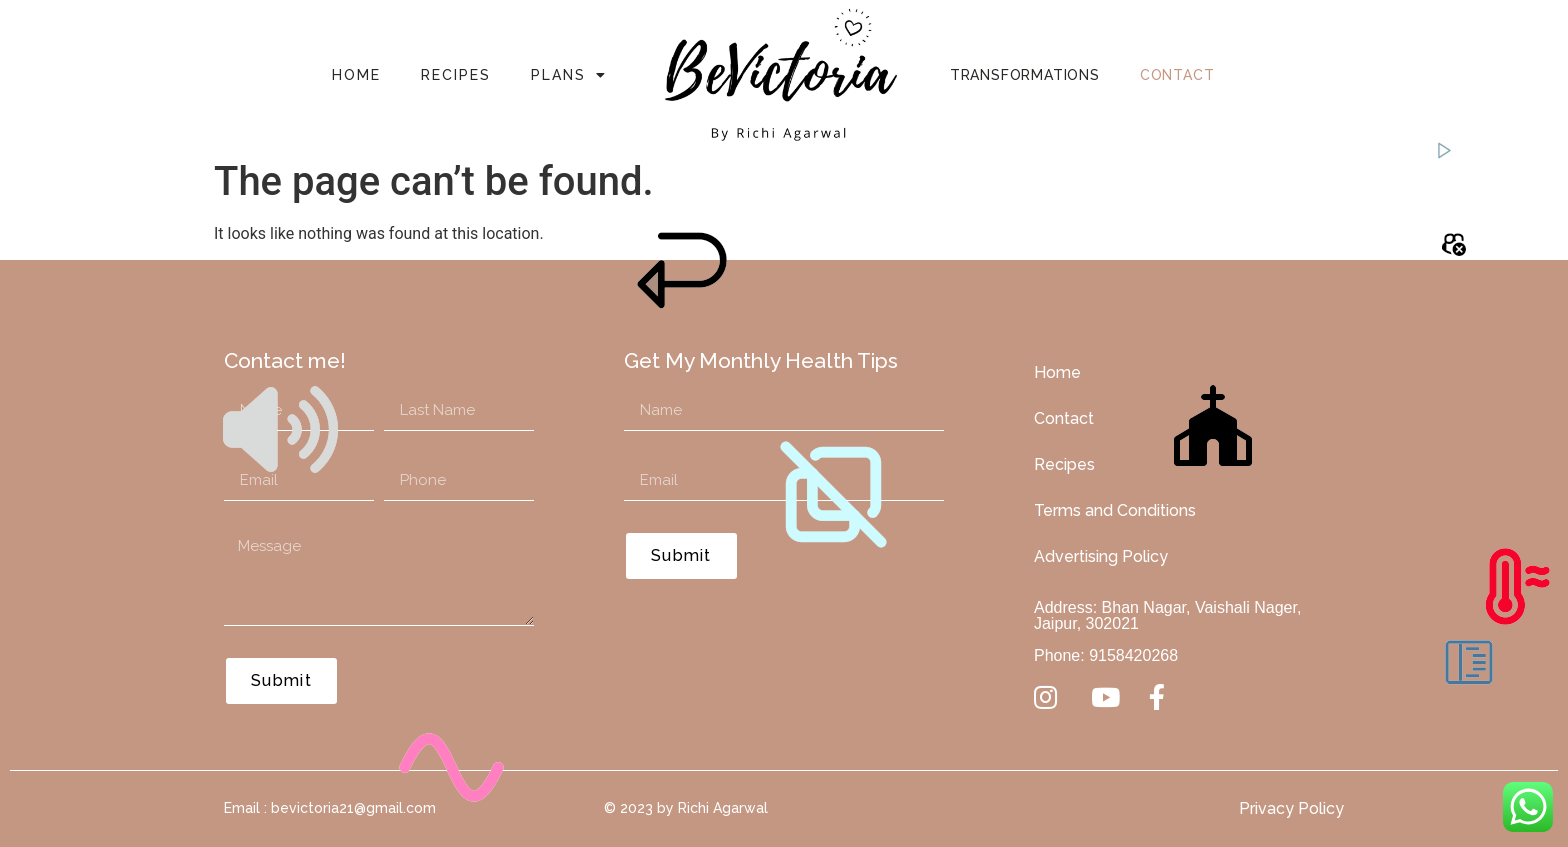 The image size is (1568, 847). I want to click on undo last action, so click(682, 267).